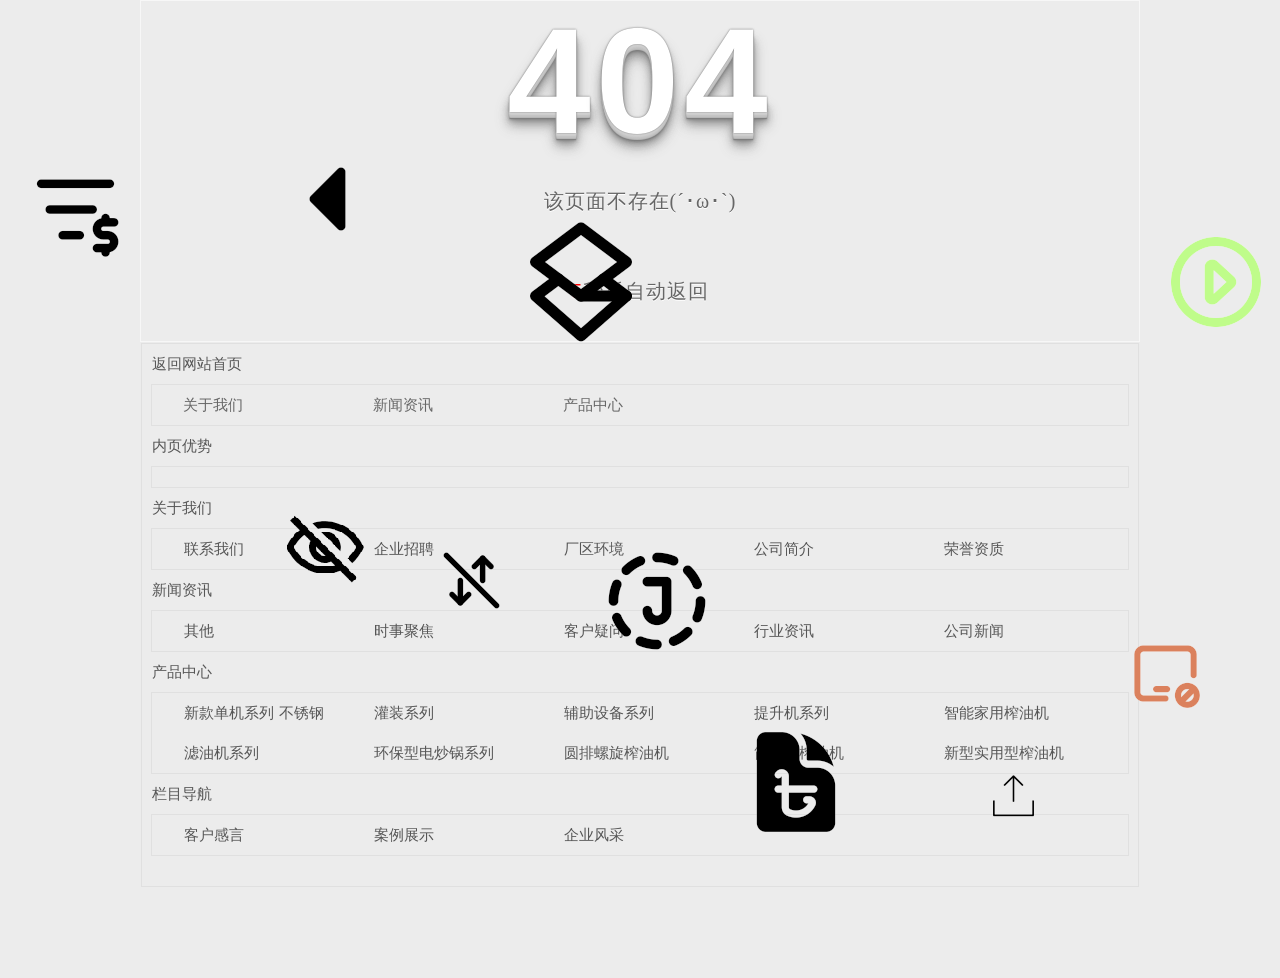 The image size is (1280, 978). What do you see at coordinates (796, 782) in the screenshot?
I see `view bangladeshi taka financial document` at bounding box center [796, 782].